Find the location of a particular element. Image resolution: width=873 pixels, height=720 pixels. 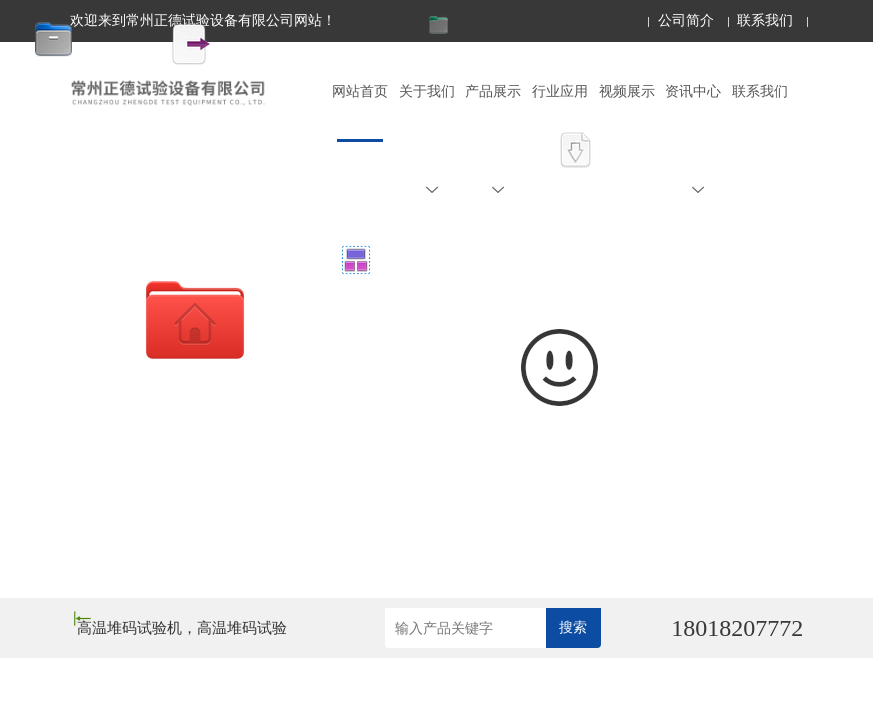

export document to another location or format is located at coordinates (189, 44).